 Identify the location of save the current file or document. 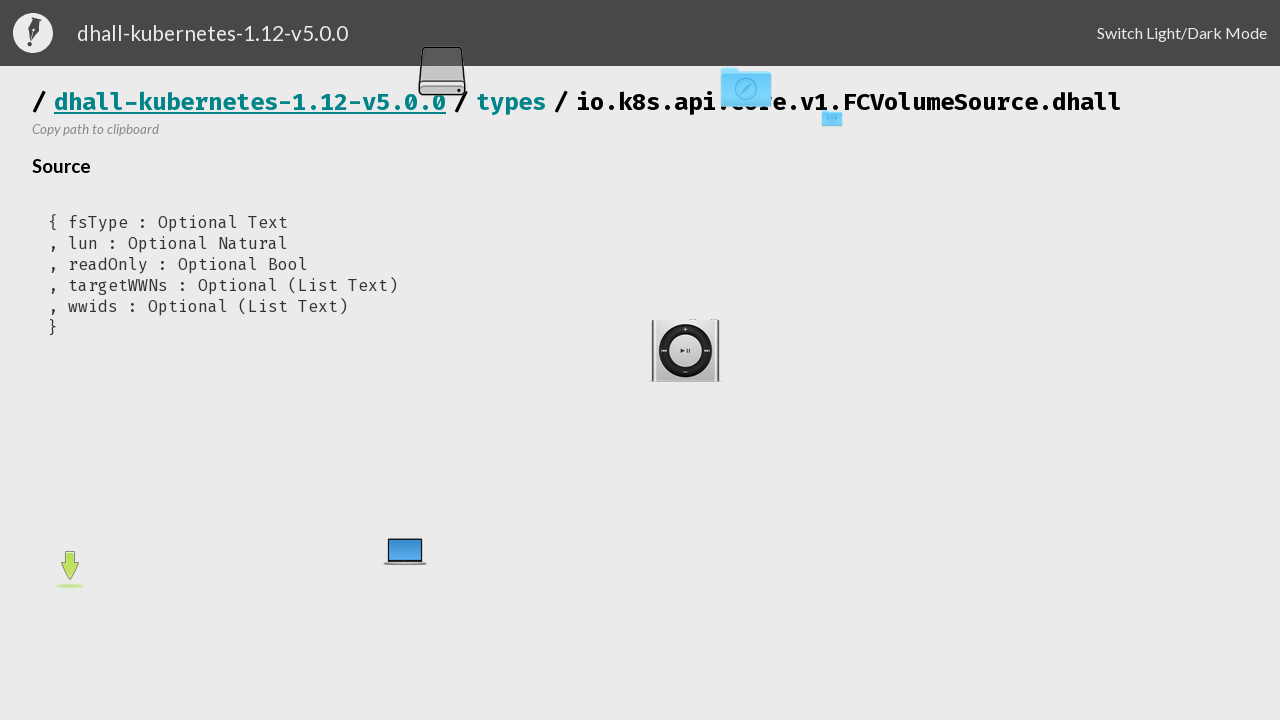
(70, 566).